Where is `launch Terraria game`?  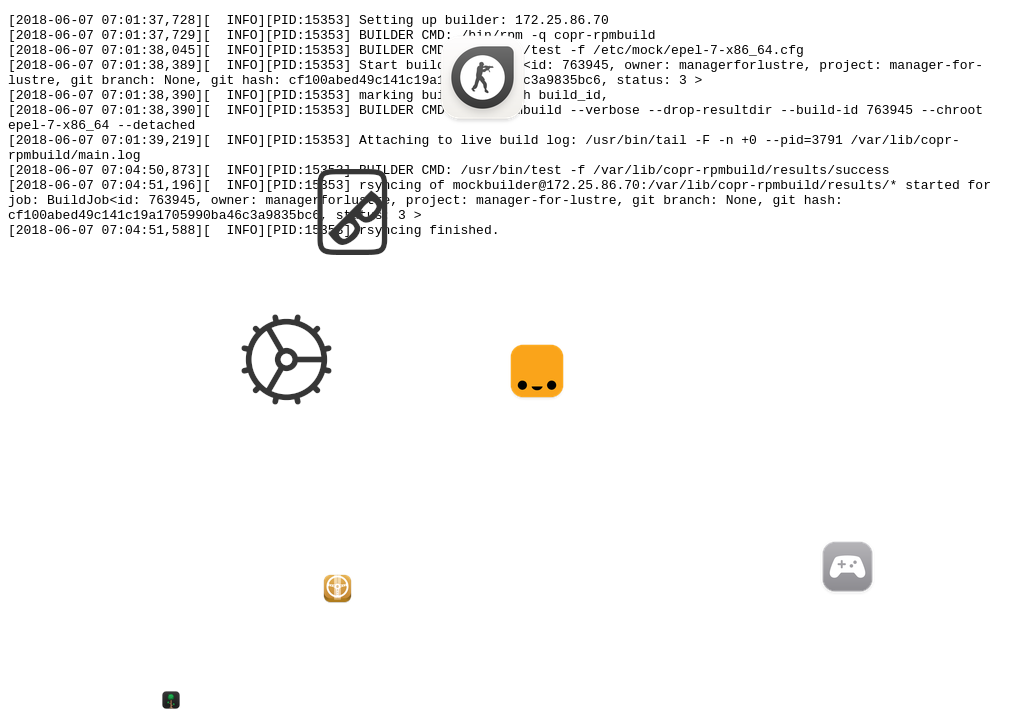 launch Terraria game is located at coordinates (171, 700).